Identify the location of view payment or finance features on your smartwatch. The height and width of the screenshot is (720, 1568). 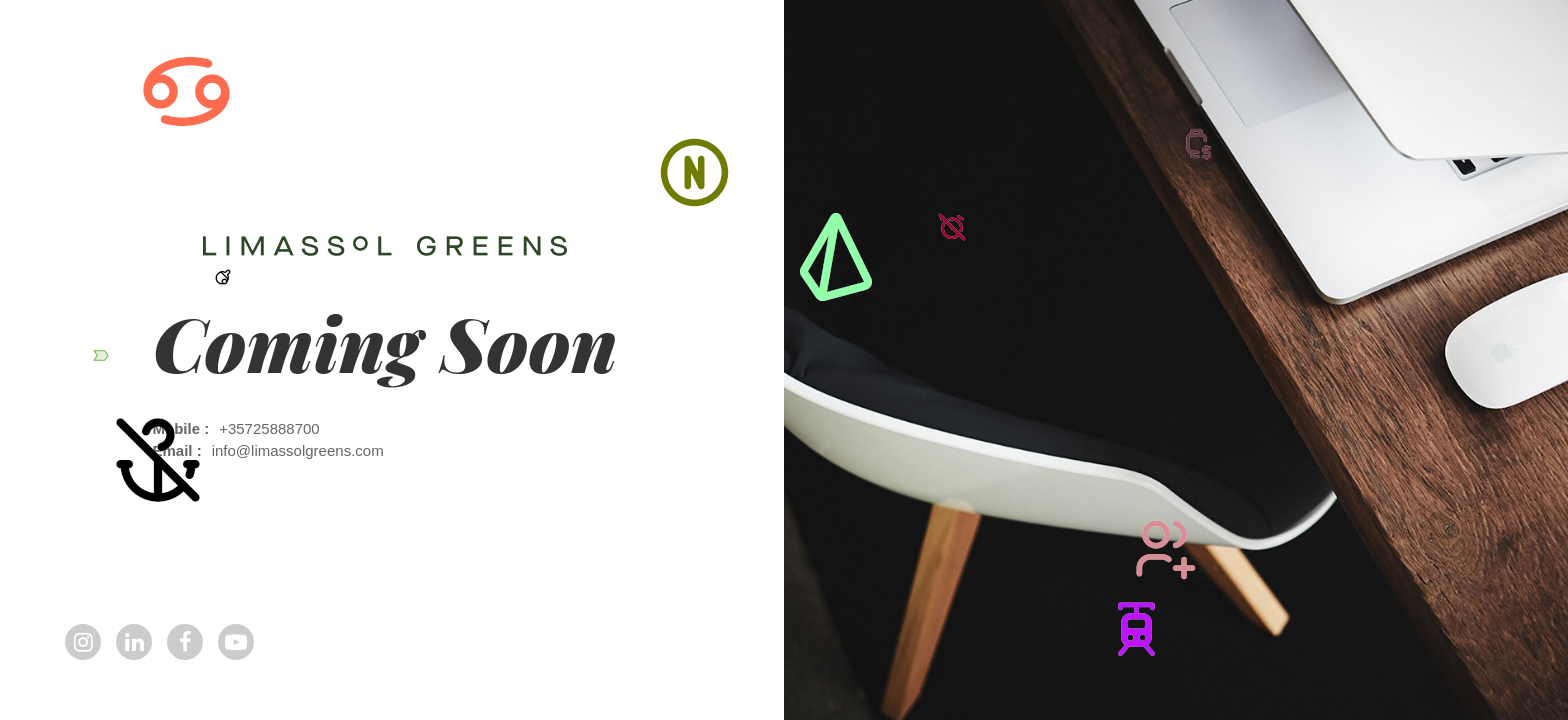
(1196, 143).